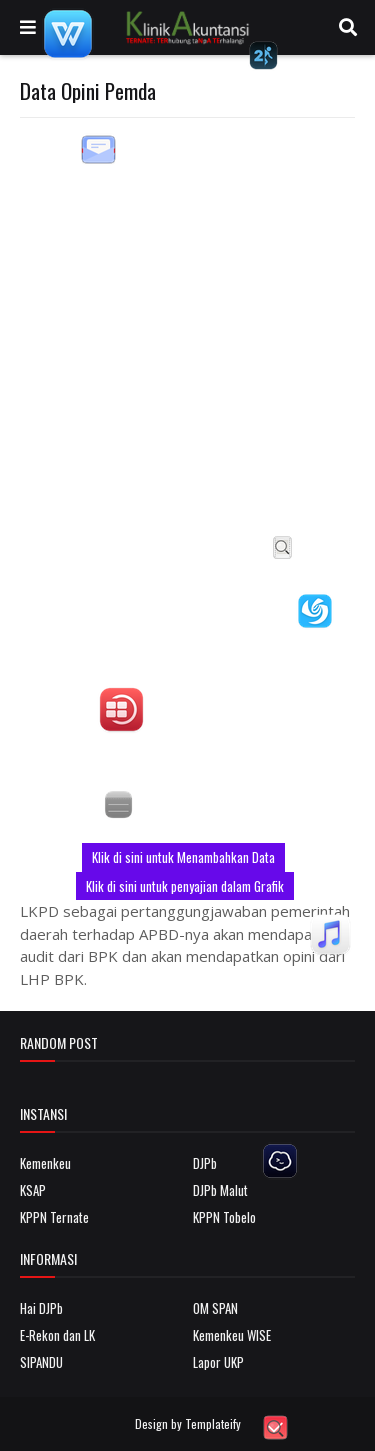 This screenshot has width=375, height=1451. Describe the element at coordinates (118, 804) in the screenshot. I see `open the notes app` at that location.